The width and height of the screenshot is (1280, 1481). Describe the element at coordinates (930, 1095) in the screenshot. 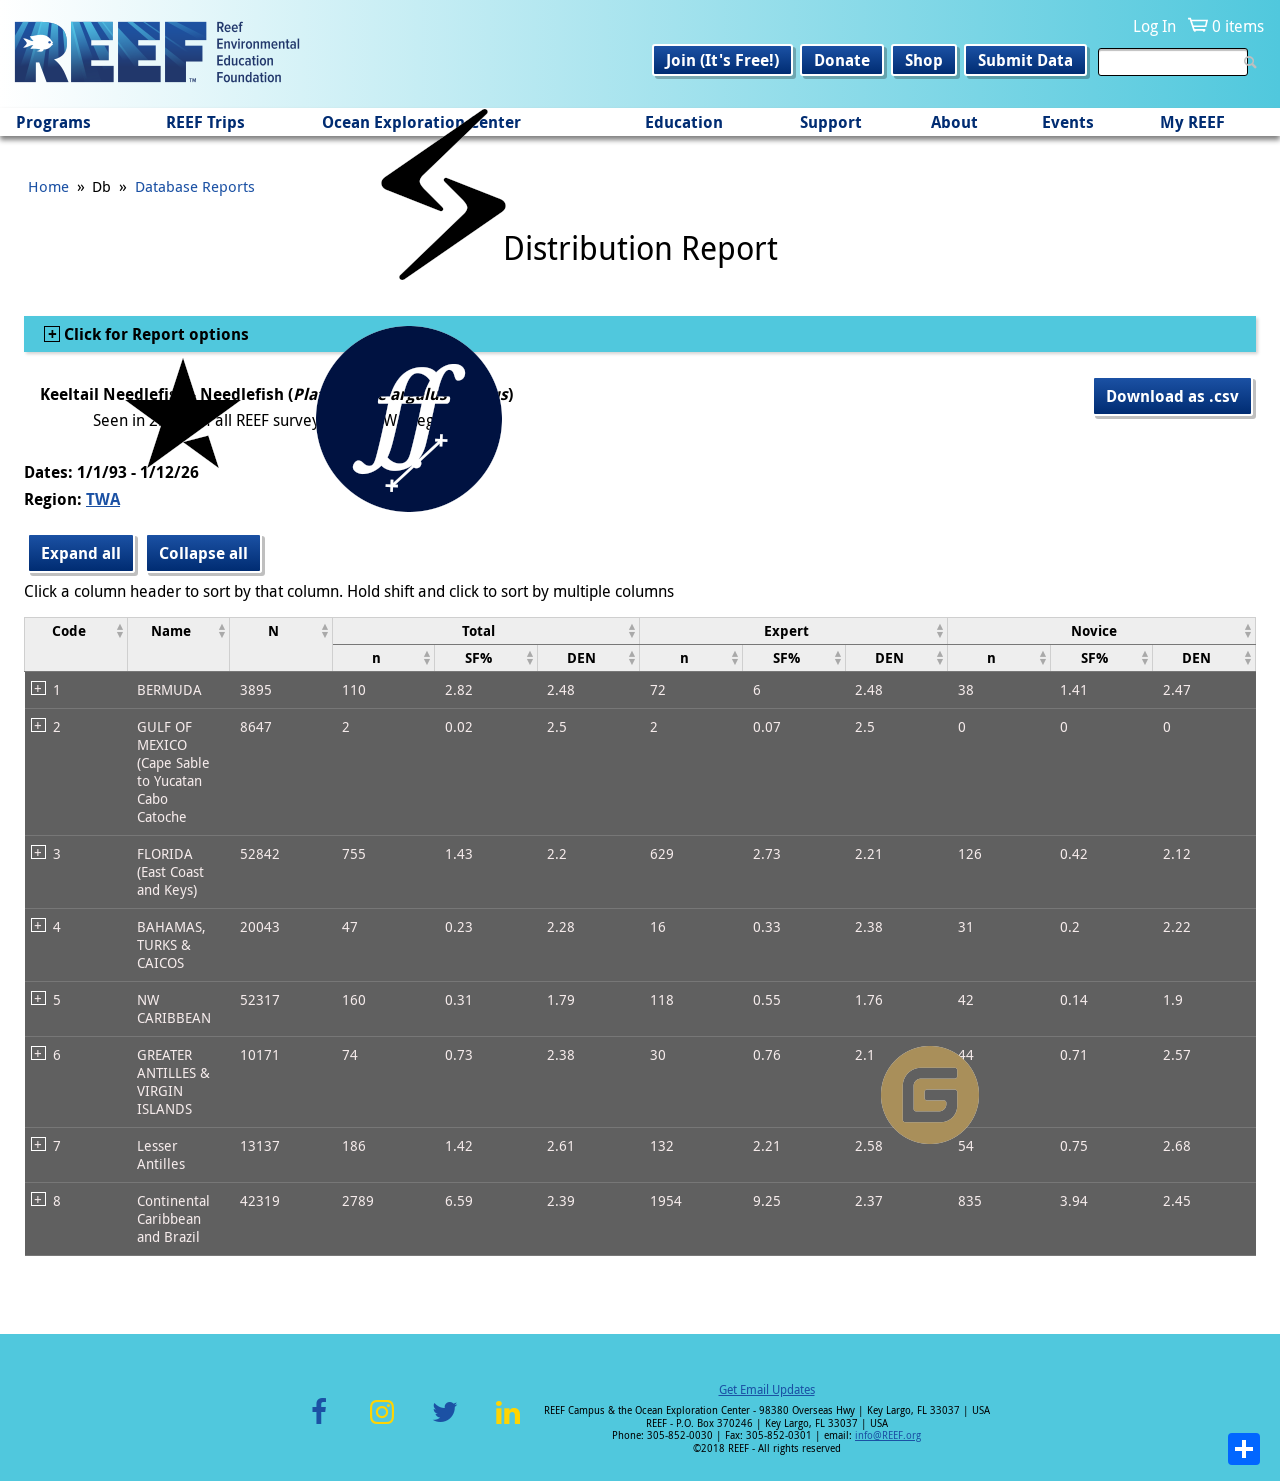

I see `open gitee repository` at that location.